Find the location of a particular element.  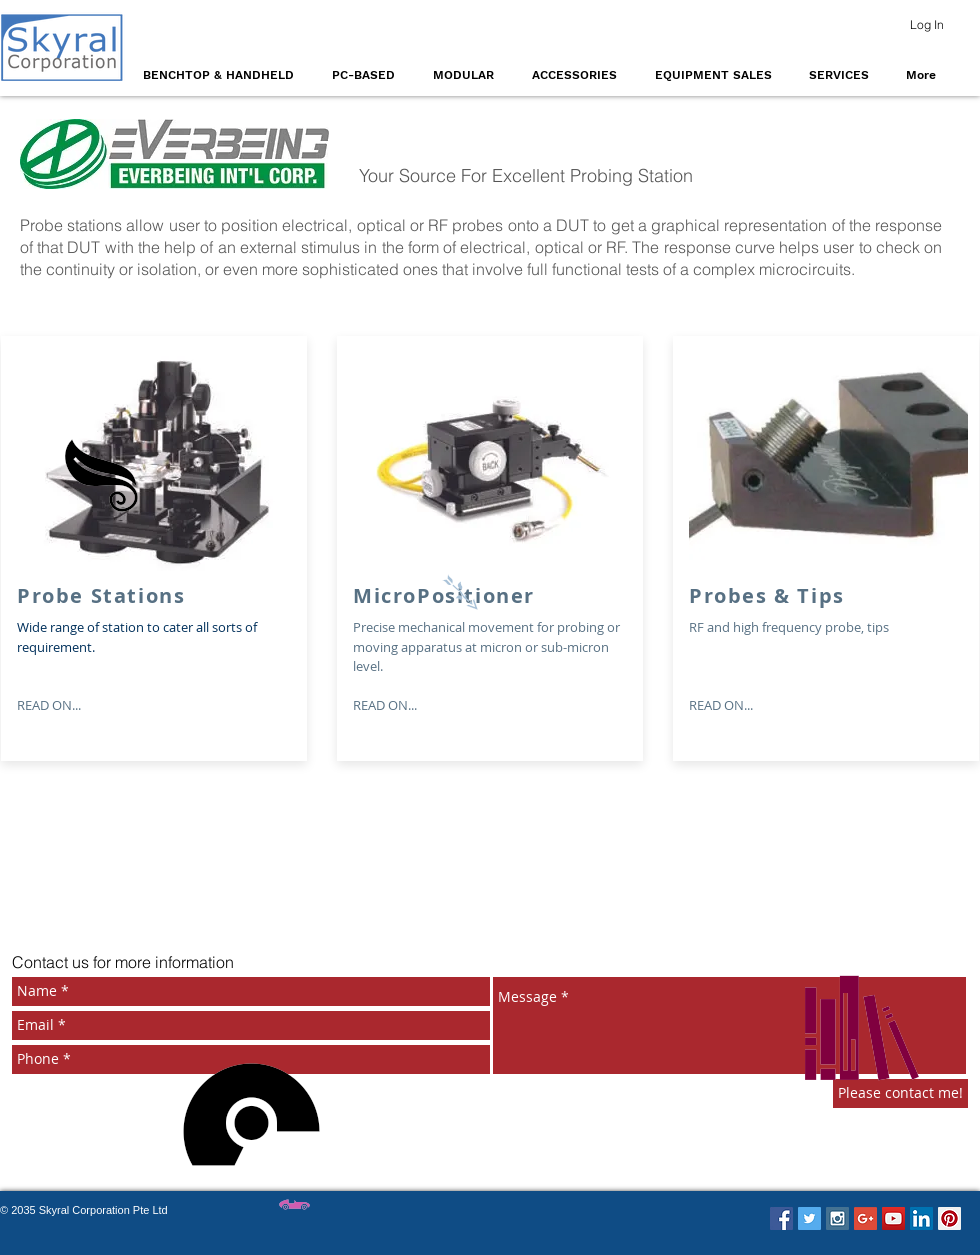

access your library or book collection is located at coordinates (861, 1024).